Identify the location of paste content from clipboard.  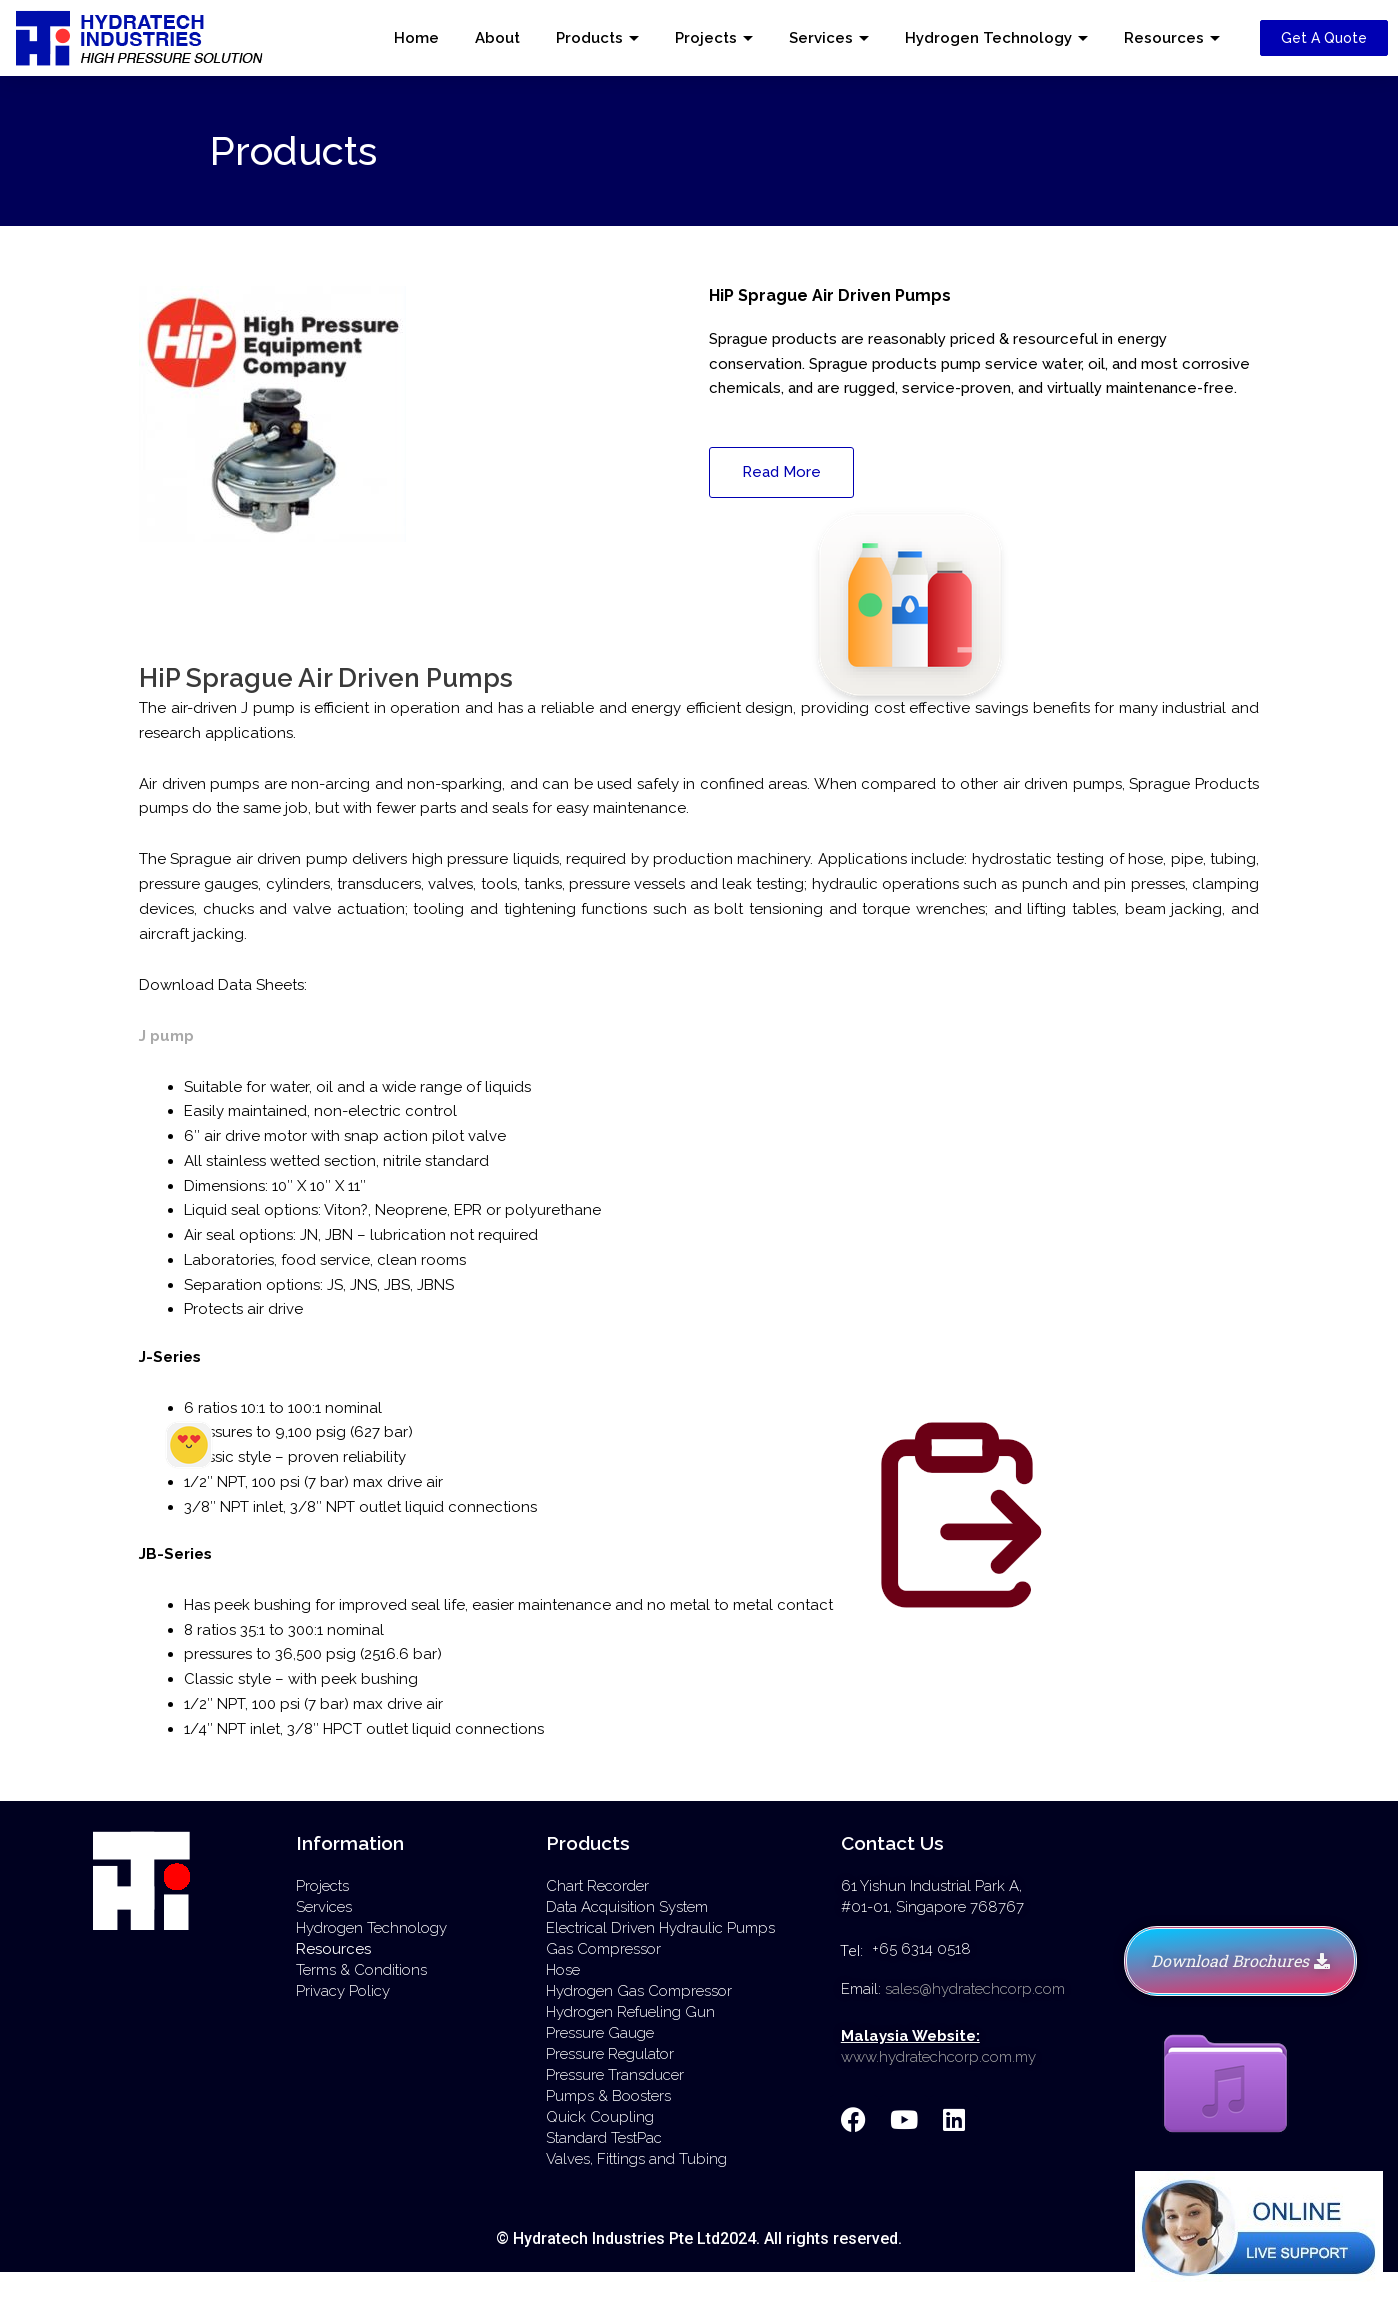
(957, 1515).